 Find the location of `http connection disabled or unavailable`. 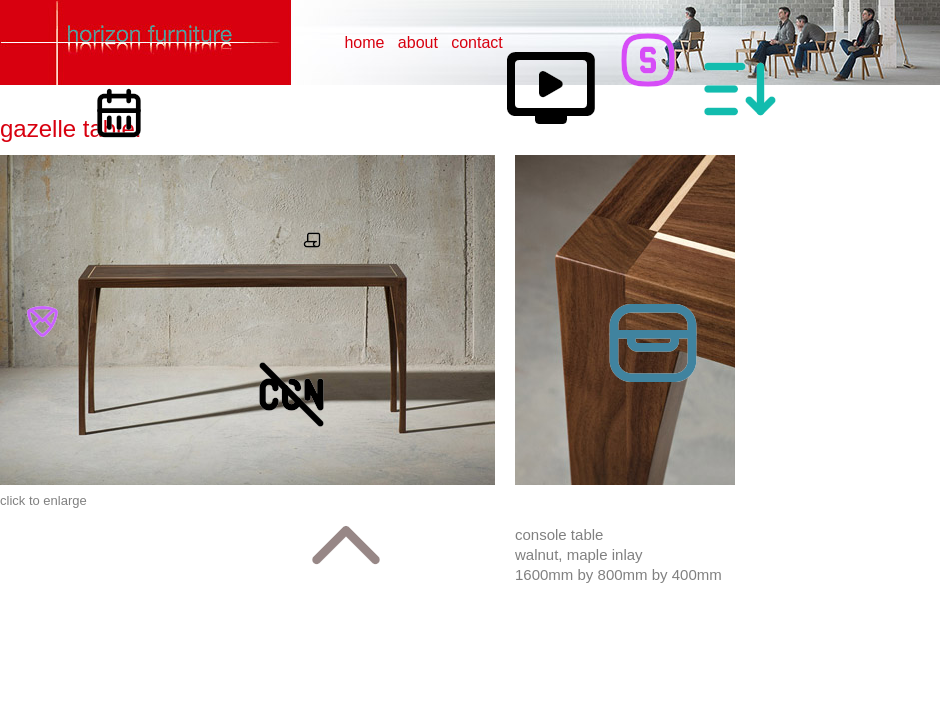

http connection disabled or unavailable is located at coordinates (291, 394).